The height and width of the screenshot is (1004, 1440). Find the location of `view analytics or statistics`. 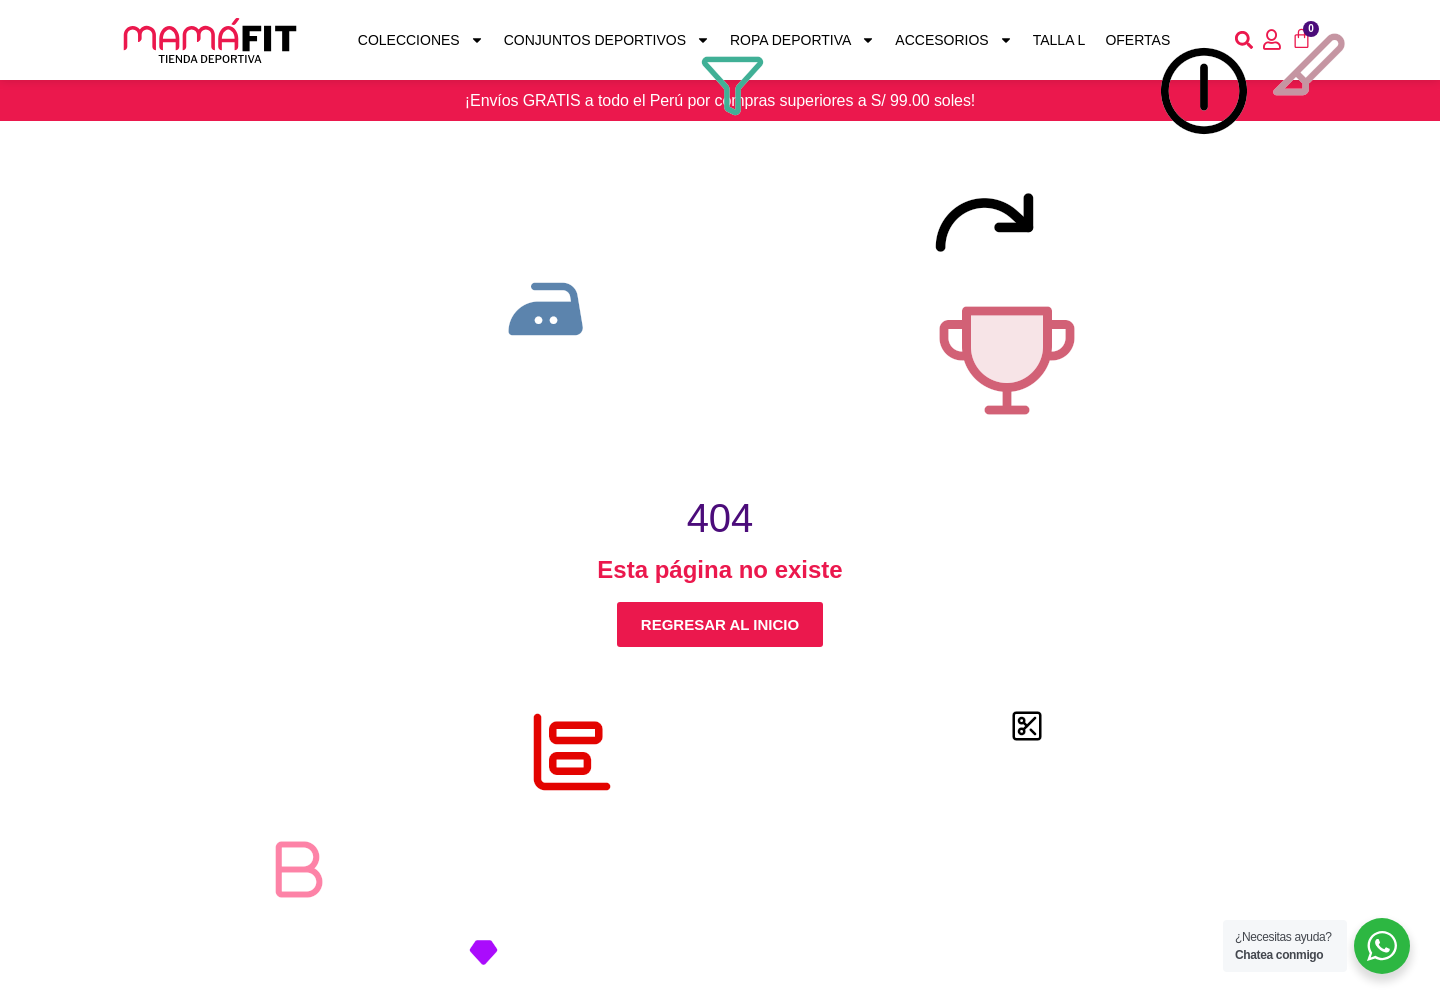

view analytics or statistics is located at coordinates (572, 752).